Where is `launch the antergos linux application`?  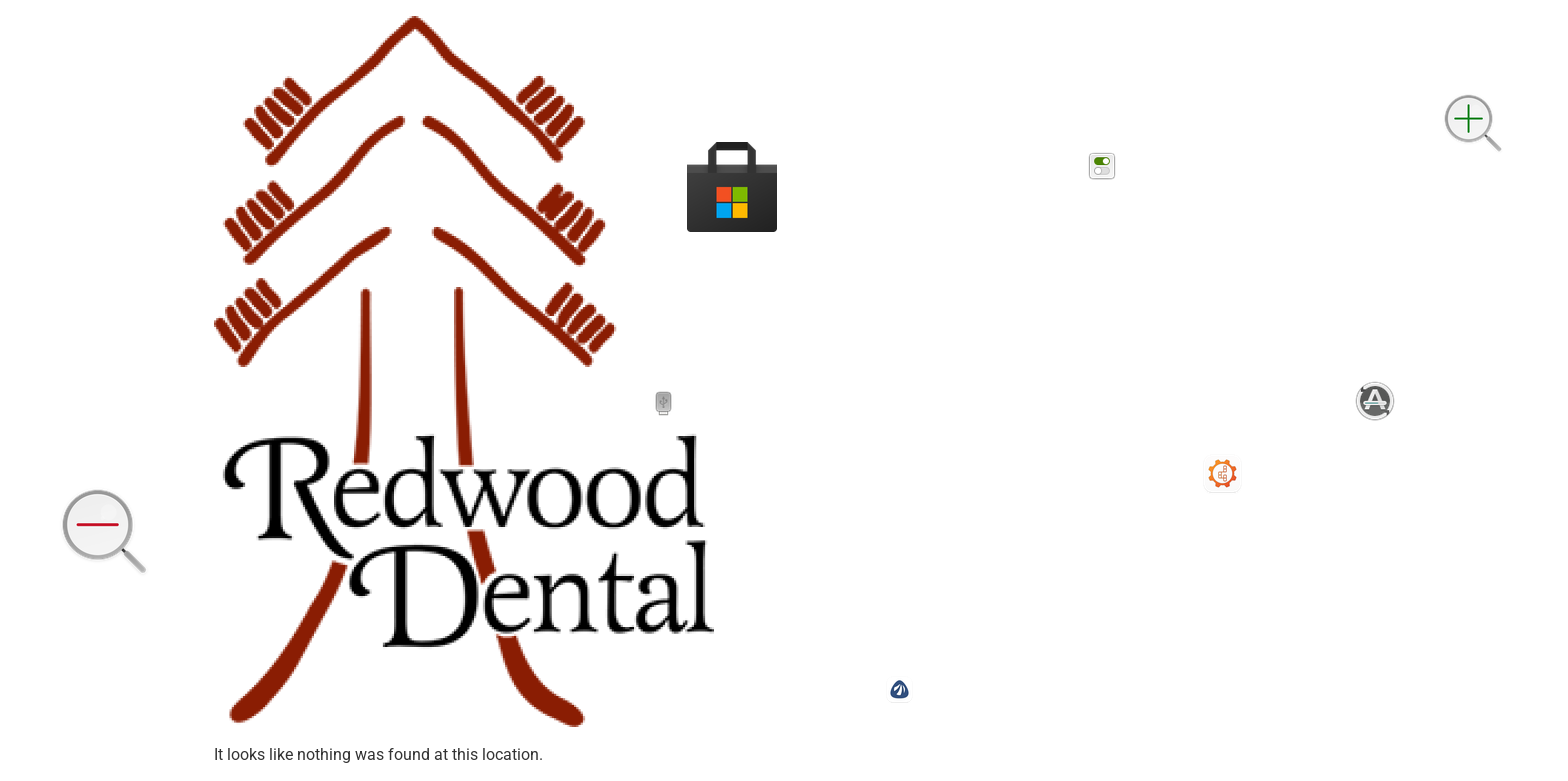 launch the antergos linux application is located at coordinates (899, 689).